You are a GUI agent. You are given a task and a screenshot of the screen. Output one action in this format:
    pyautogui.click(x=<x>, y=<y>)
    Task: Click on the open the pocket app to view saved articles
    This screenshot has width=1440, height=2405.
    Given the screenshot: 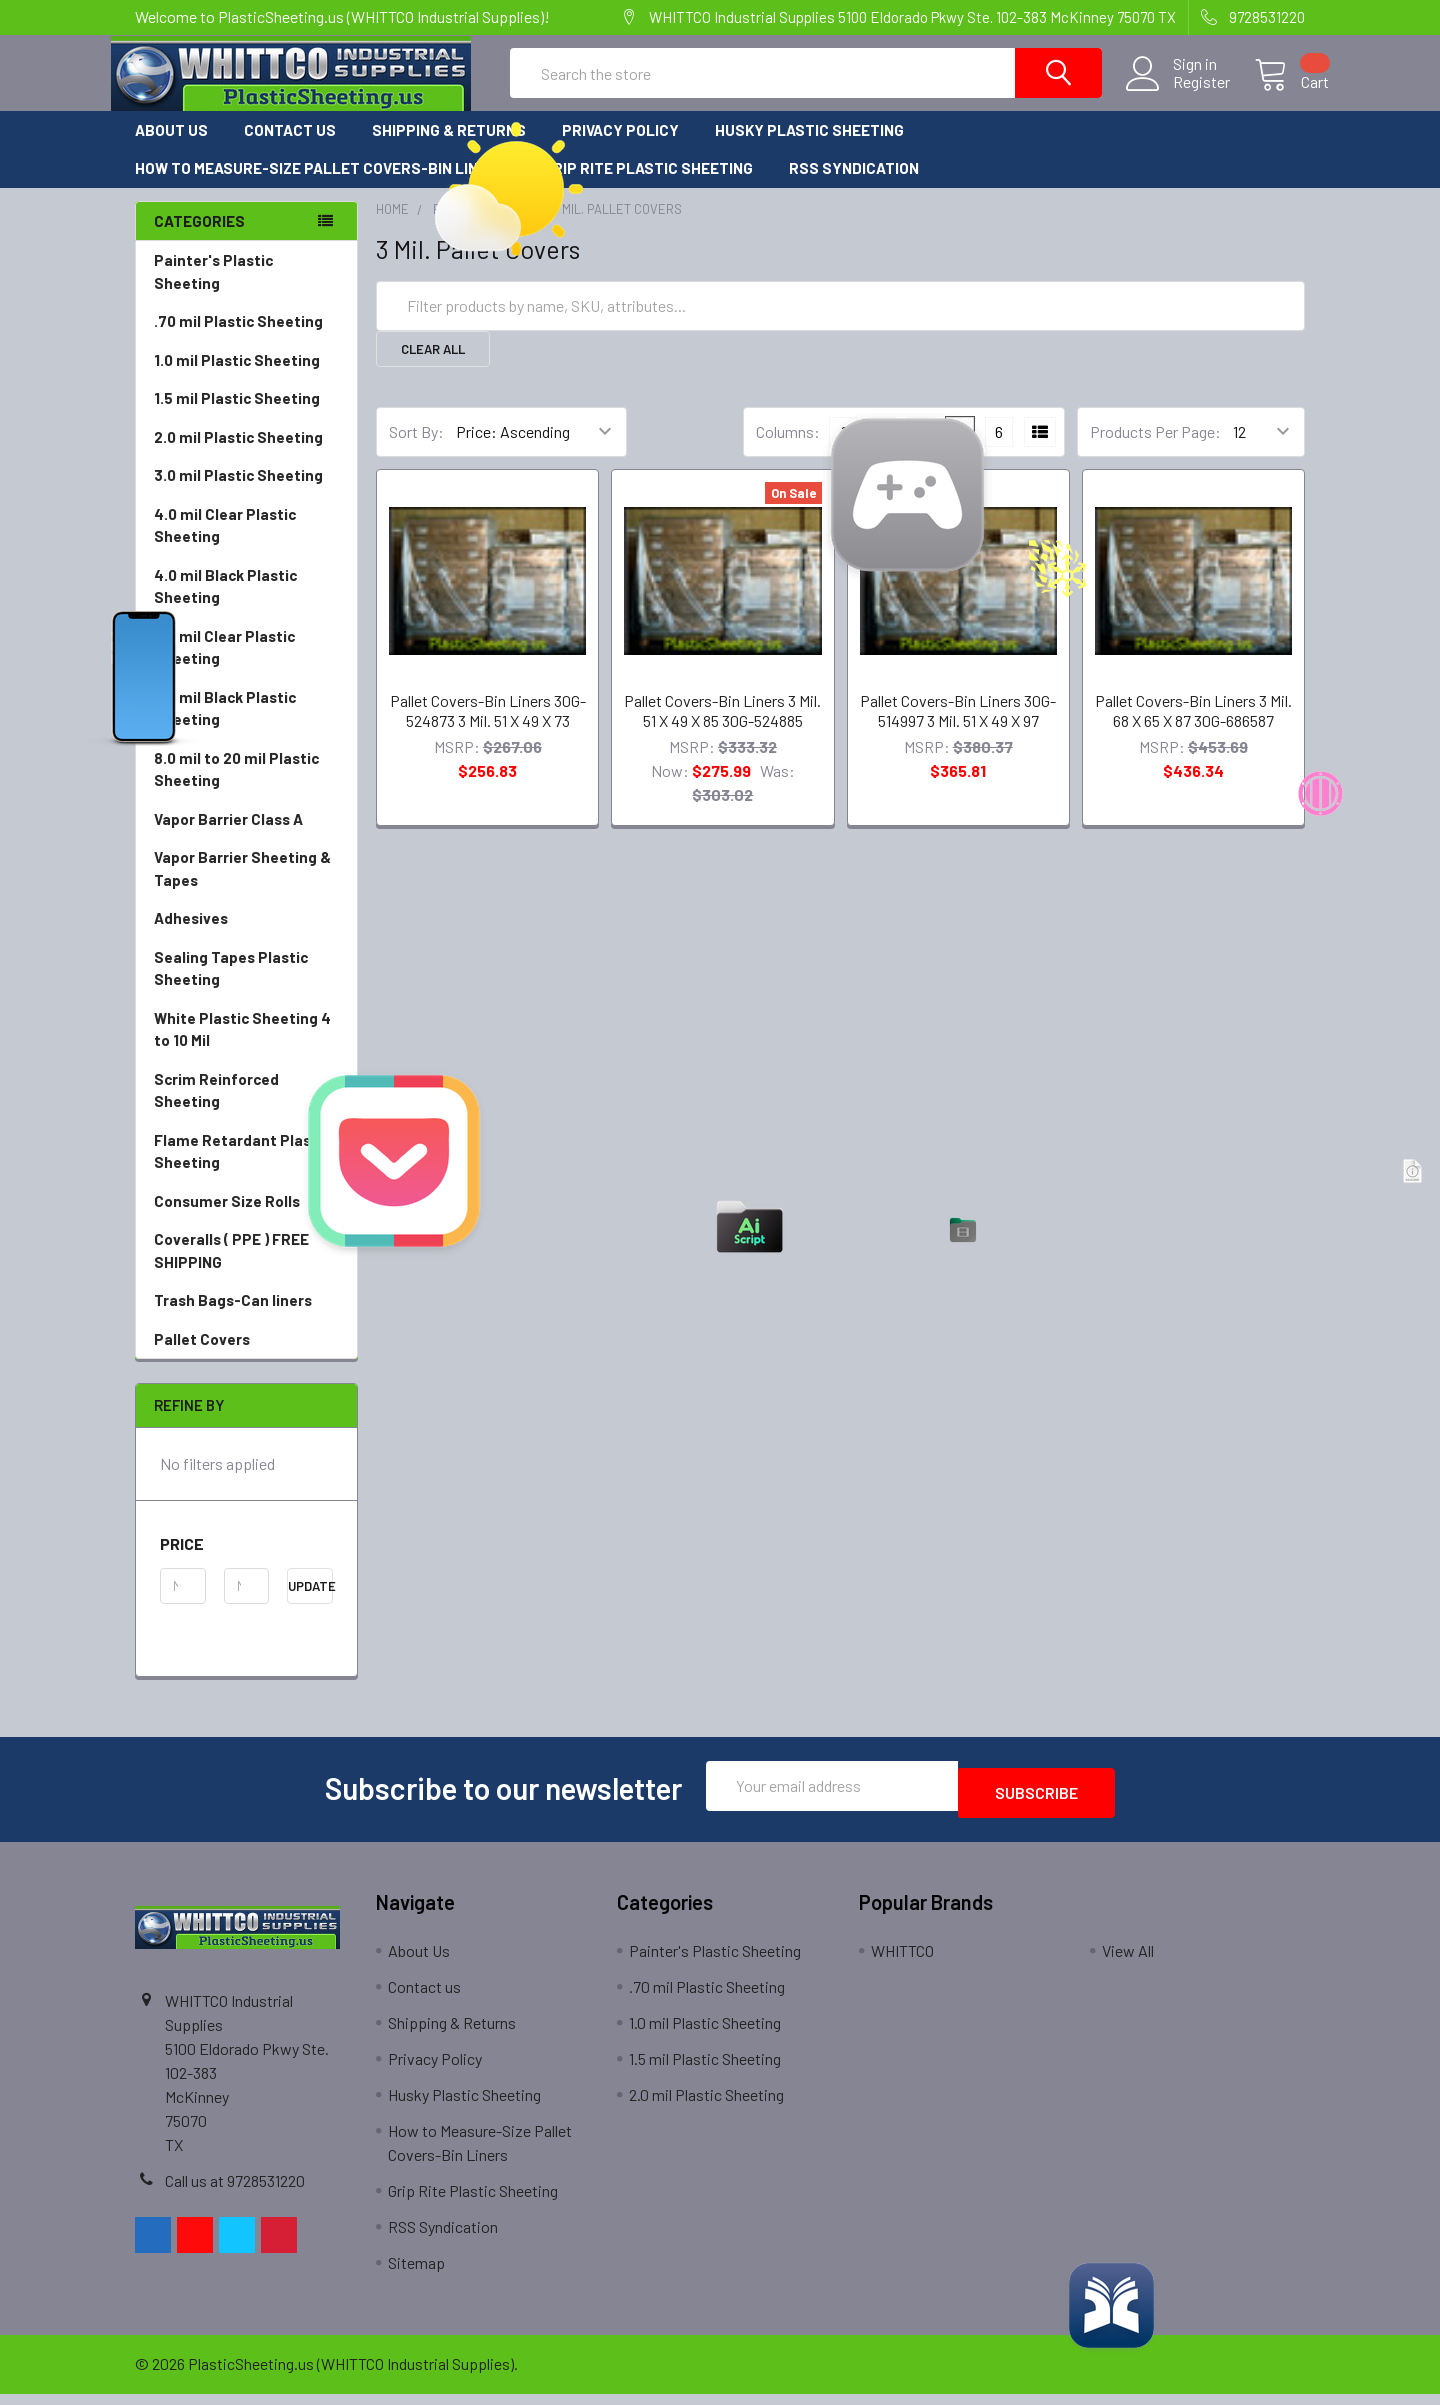 What is the action you would take?
    pyautogui.click(x=394, y=1161)
    